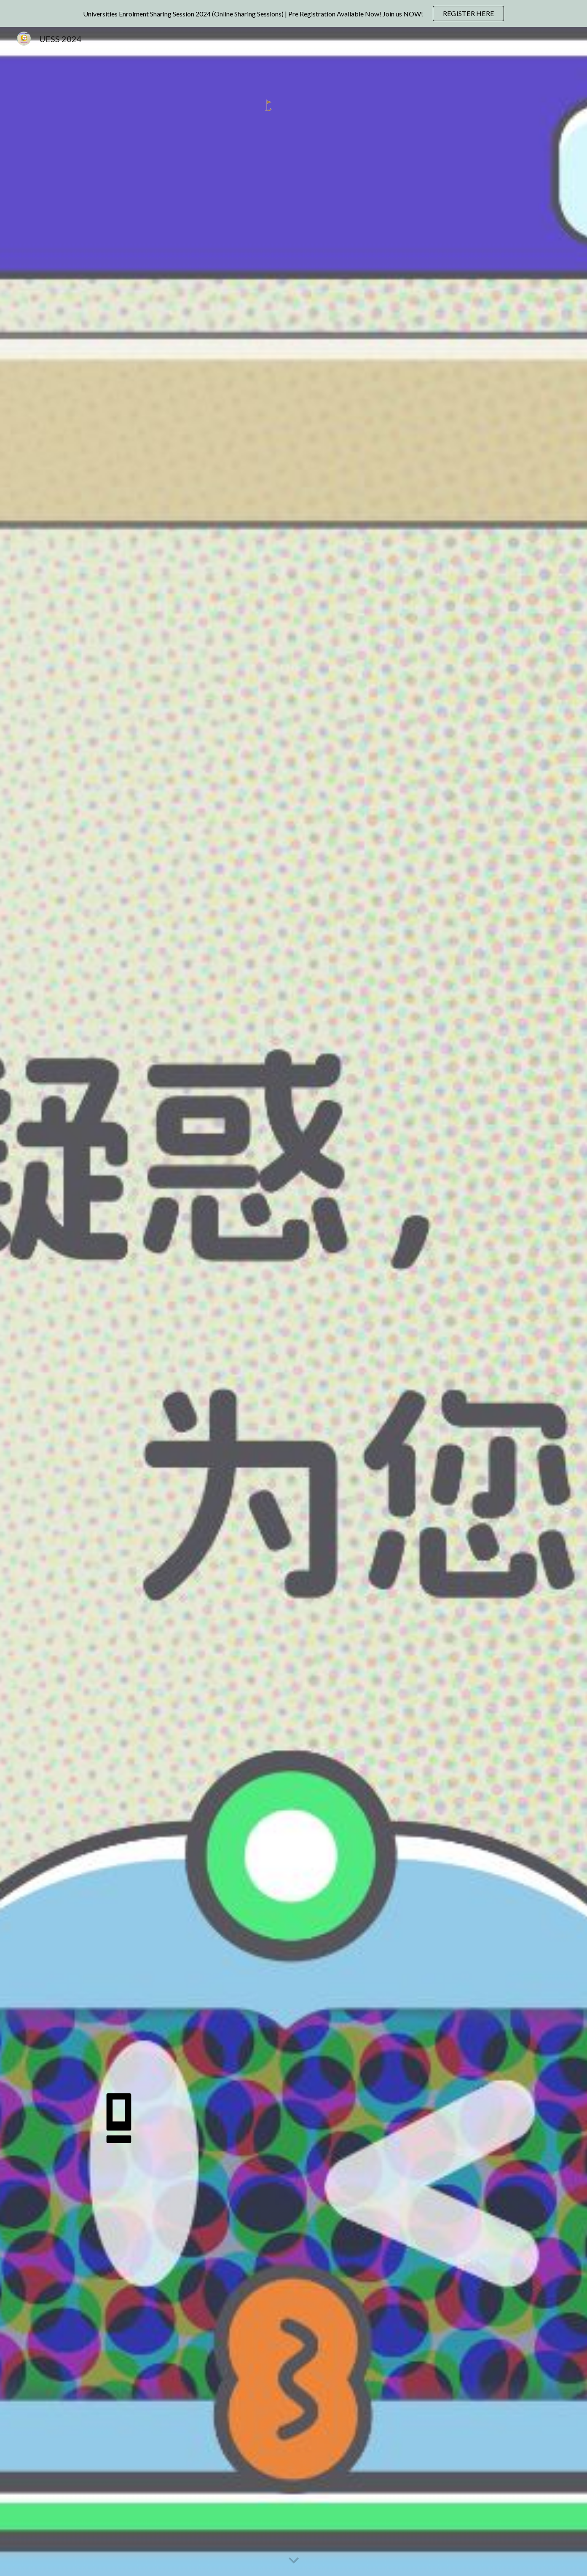 The height and width of the screenshot is (2576, 587). What do you see at coordinates (268, 105) in the screenshot?
I see `access golf or mini-golf game` at bounding box center [268, 105].